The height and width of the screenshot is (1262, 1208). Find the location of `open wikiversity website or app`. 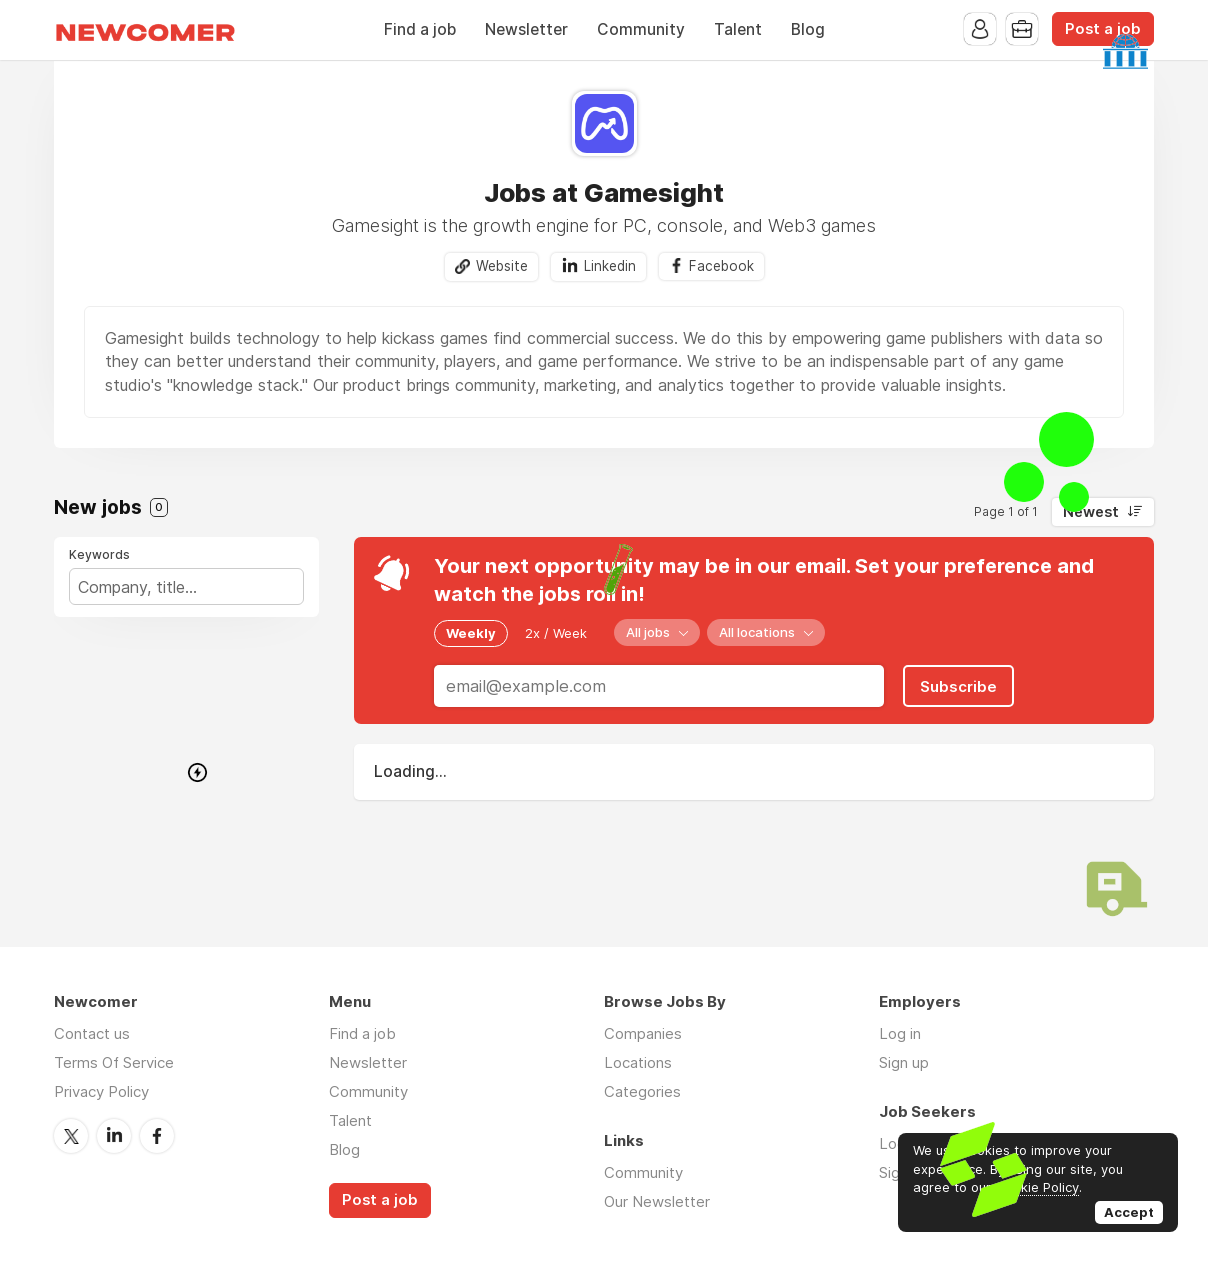

open wikiversity website or app is located at coordinates (1125, 51).